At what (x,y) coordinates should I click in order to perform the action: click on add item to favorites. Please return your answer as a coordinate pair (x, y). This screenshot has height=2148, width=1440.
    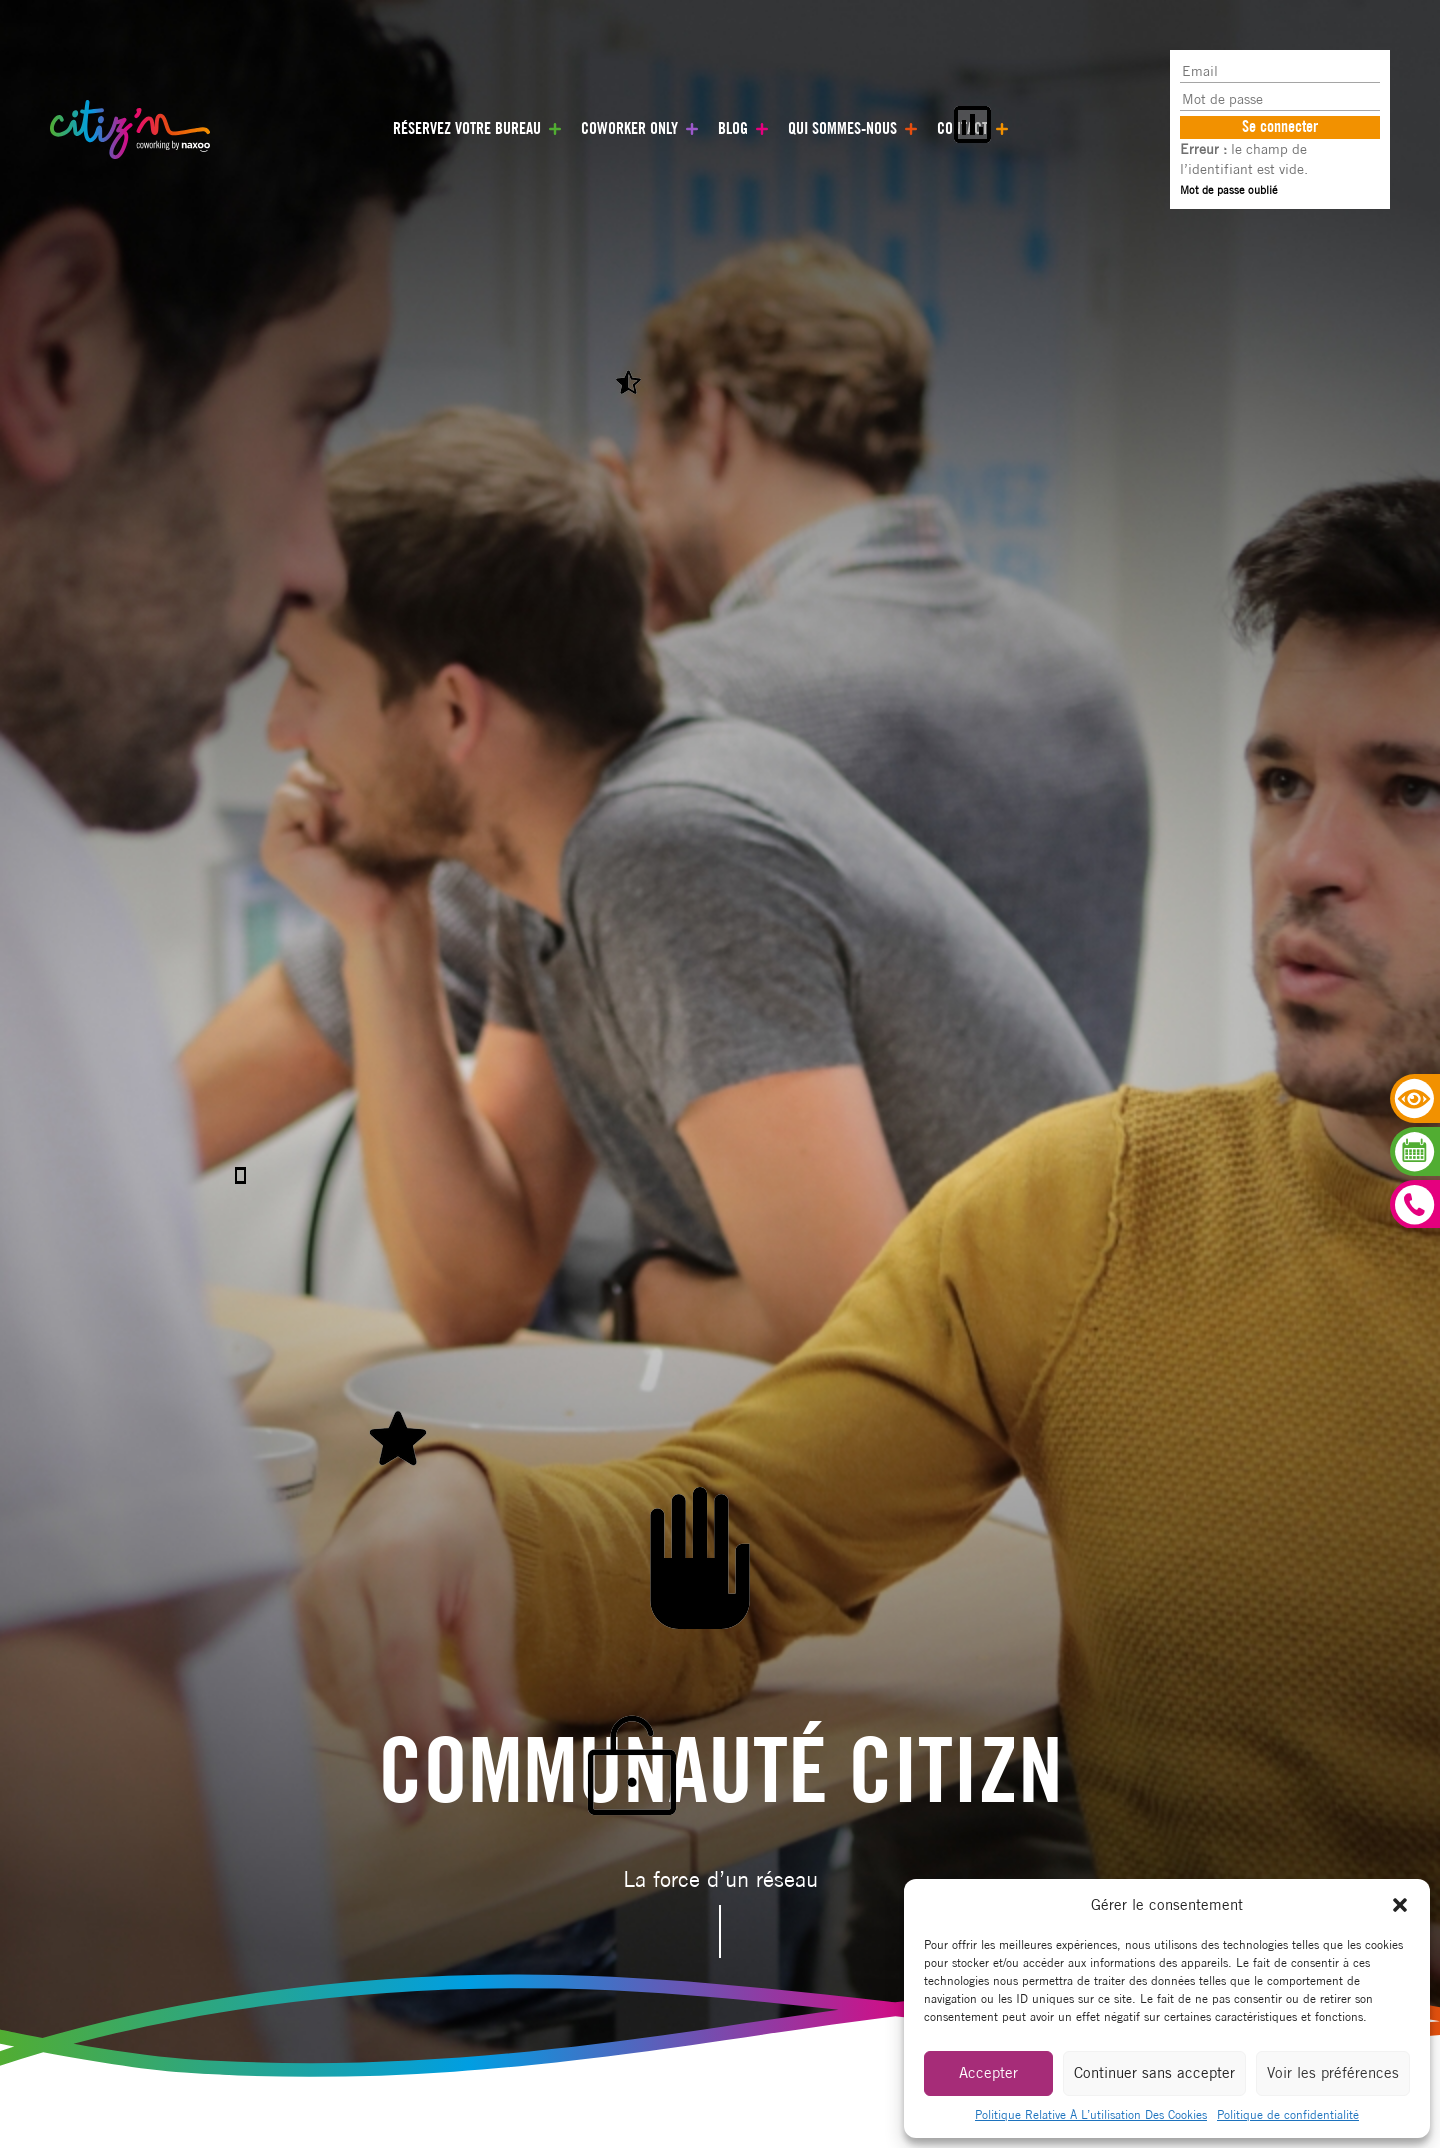
    Looking at the image, I should click on (398, 1439).